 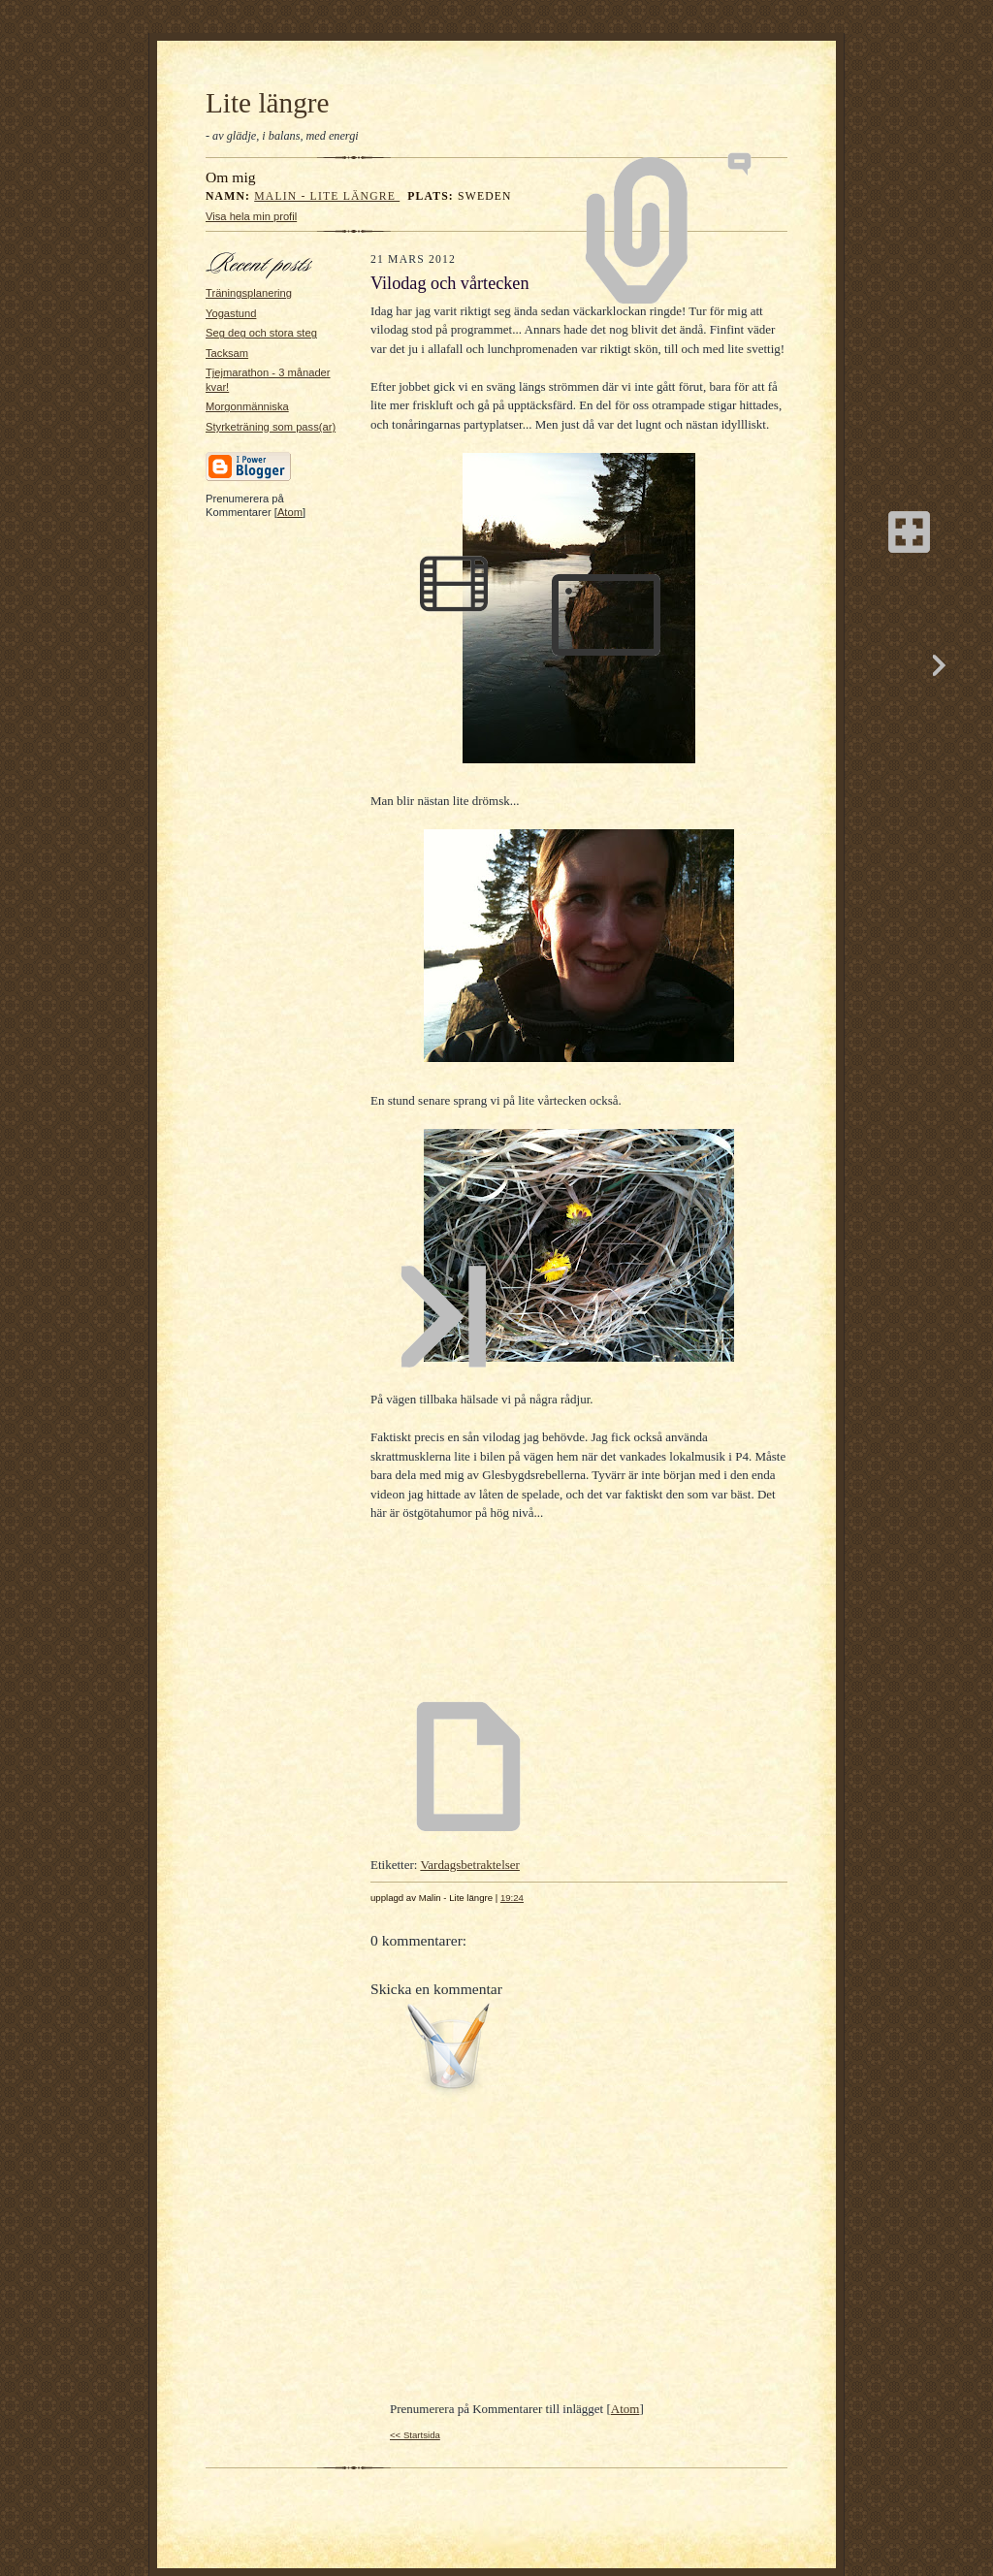 I want to click on access office and productivity applications, so click(x=450, y=2045).